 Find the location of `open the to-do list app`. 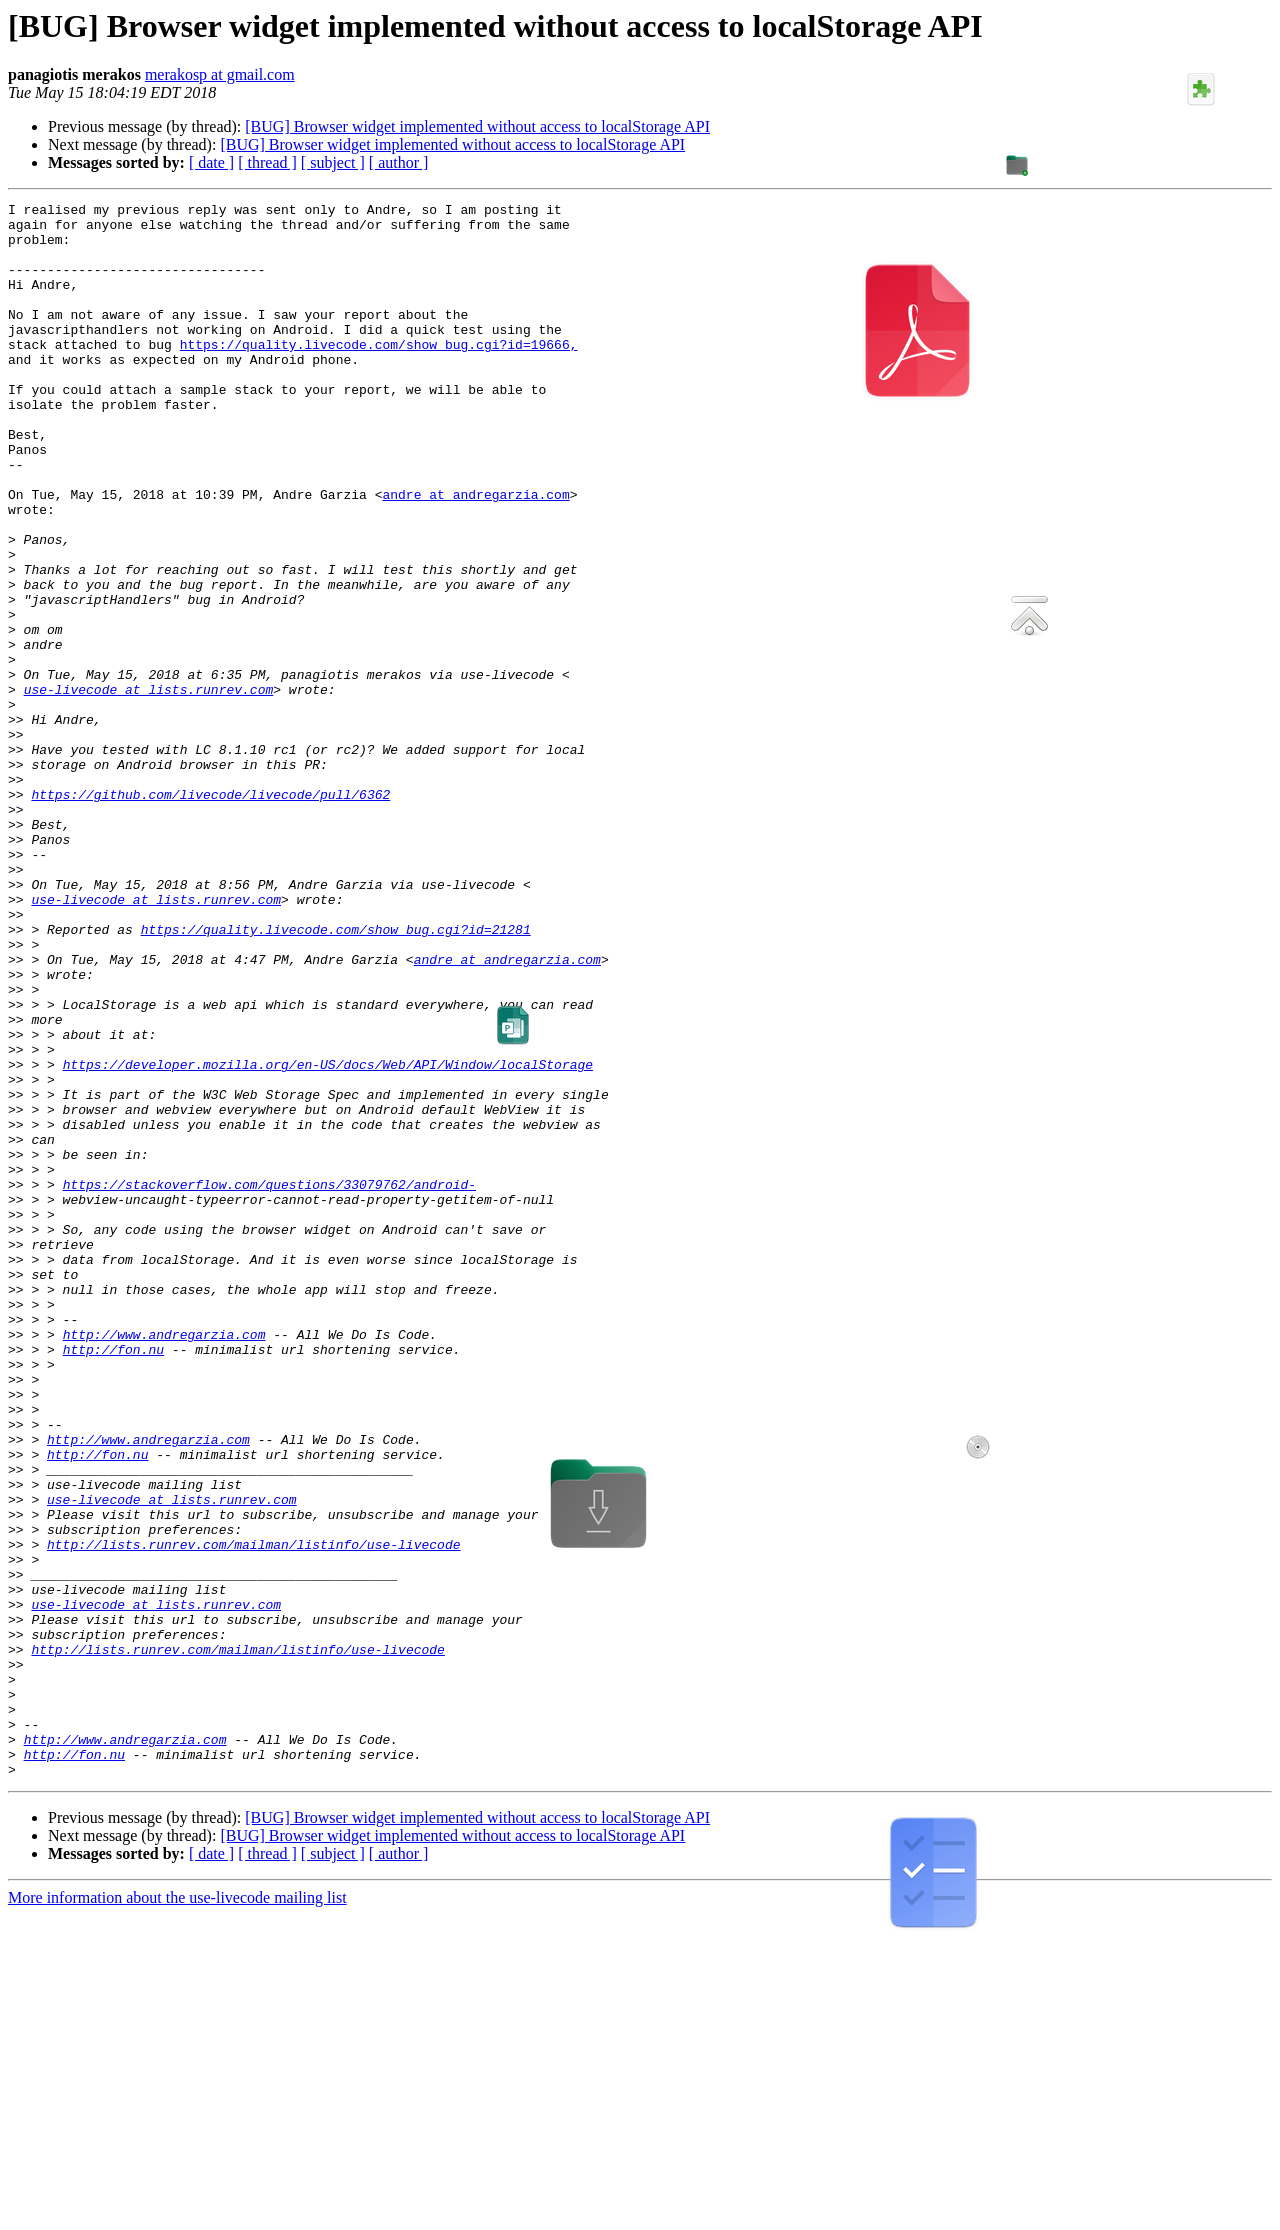

open the to-do list app is located at coordinates (933, 1872).